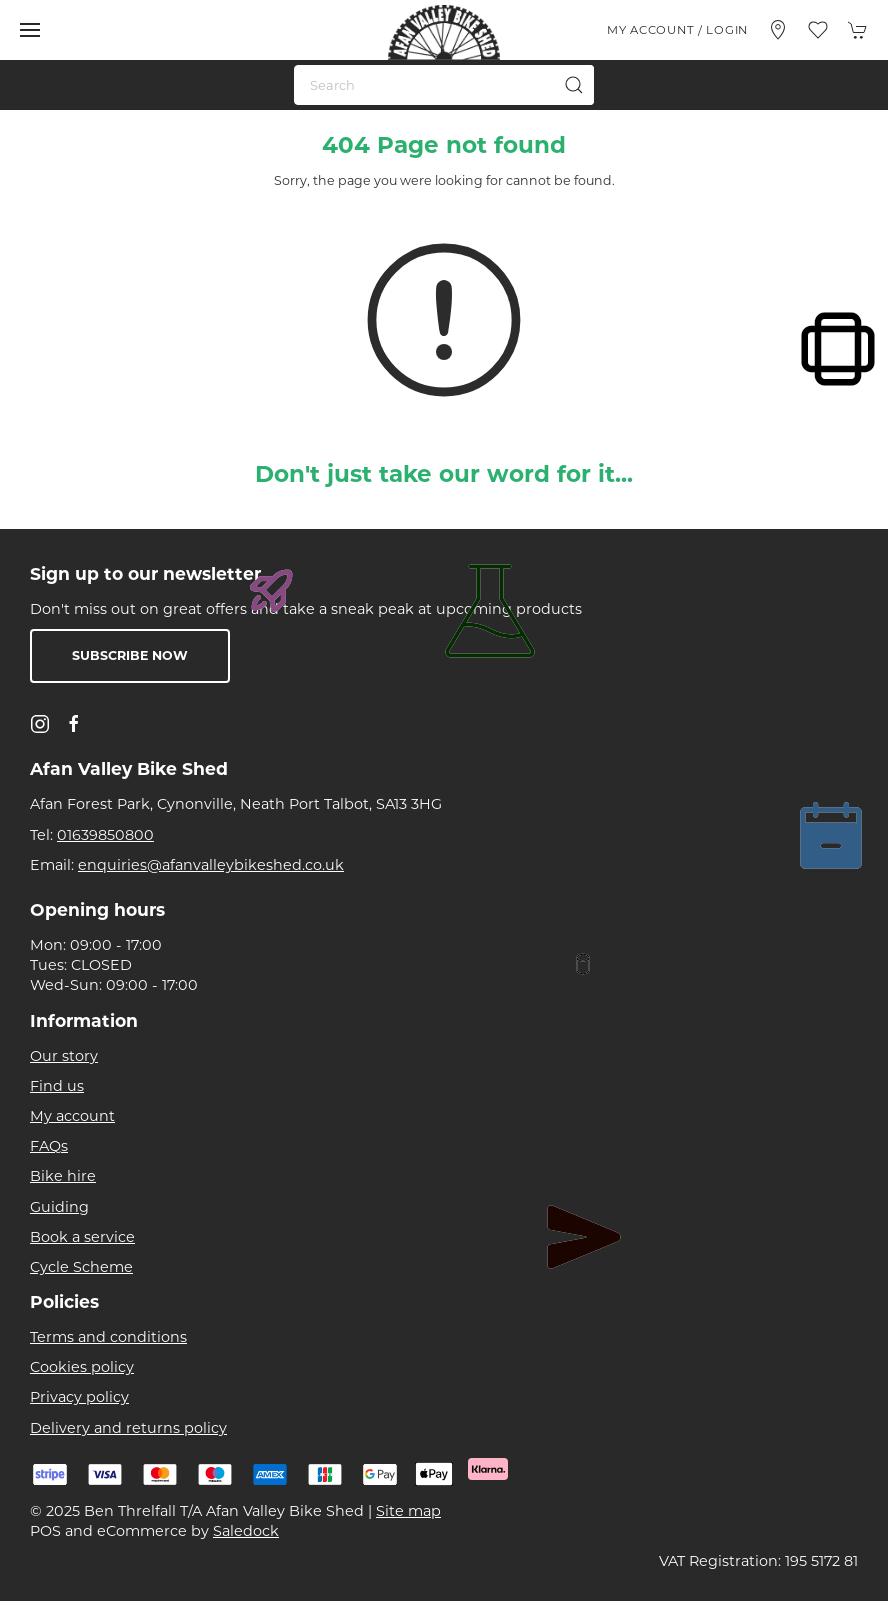 Image resolution: width=888 pixels, height=1624 pixels. What do you see at coordinates (584, 1237) in the screenshot?
I see `send a message` at bounding box center [584, 1237].